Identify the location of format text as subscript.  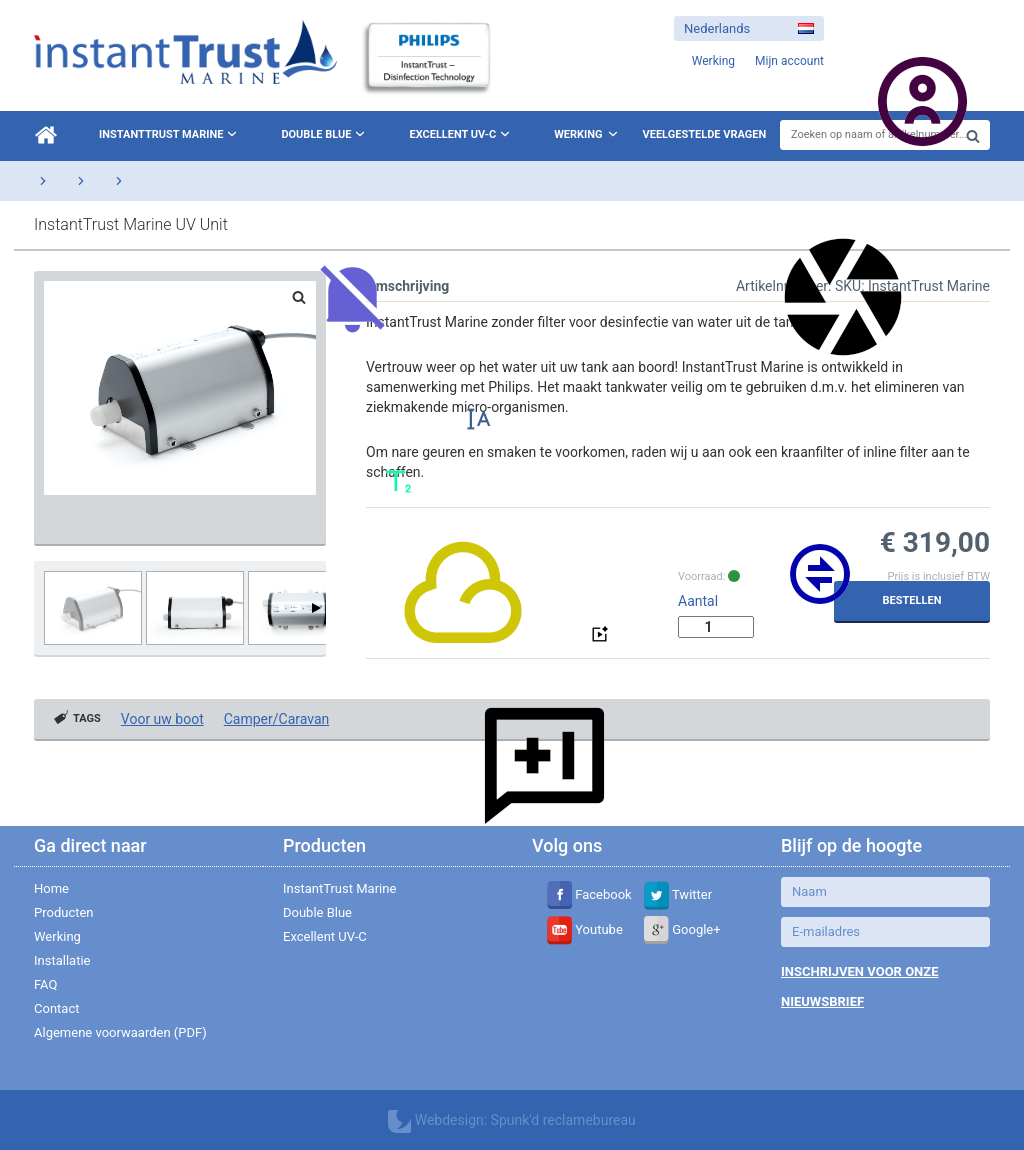
(398, 481).